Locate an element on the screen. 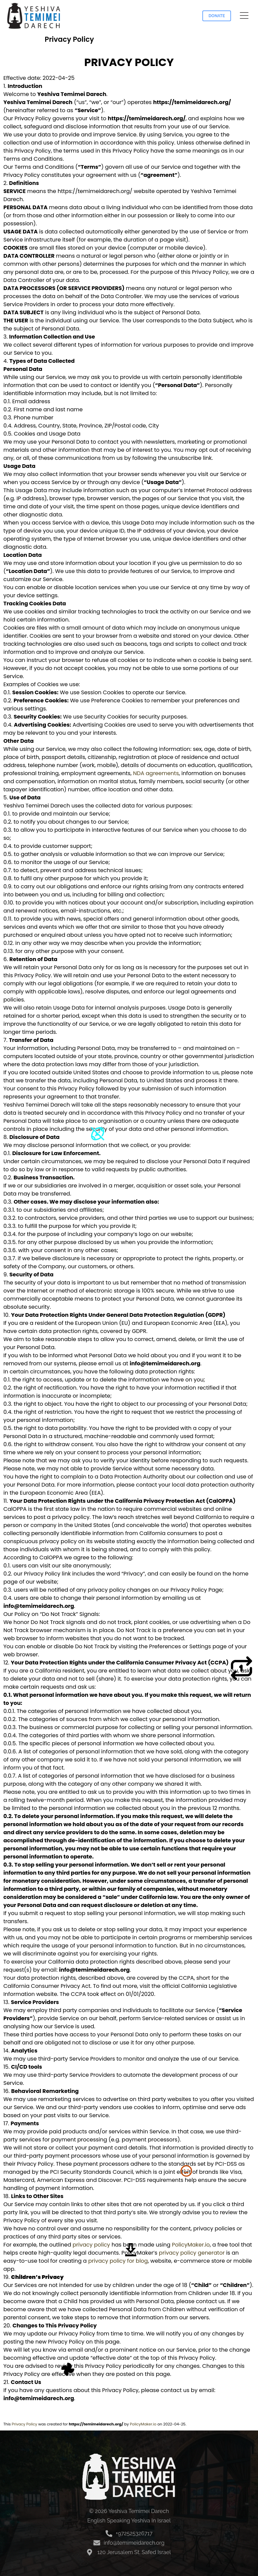  download a file is located at coordinates (131, 2250).